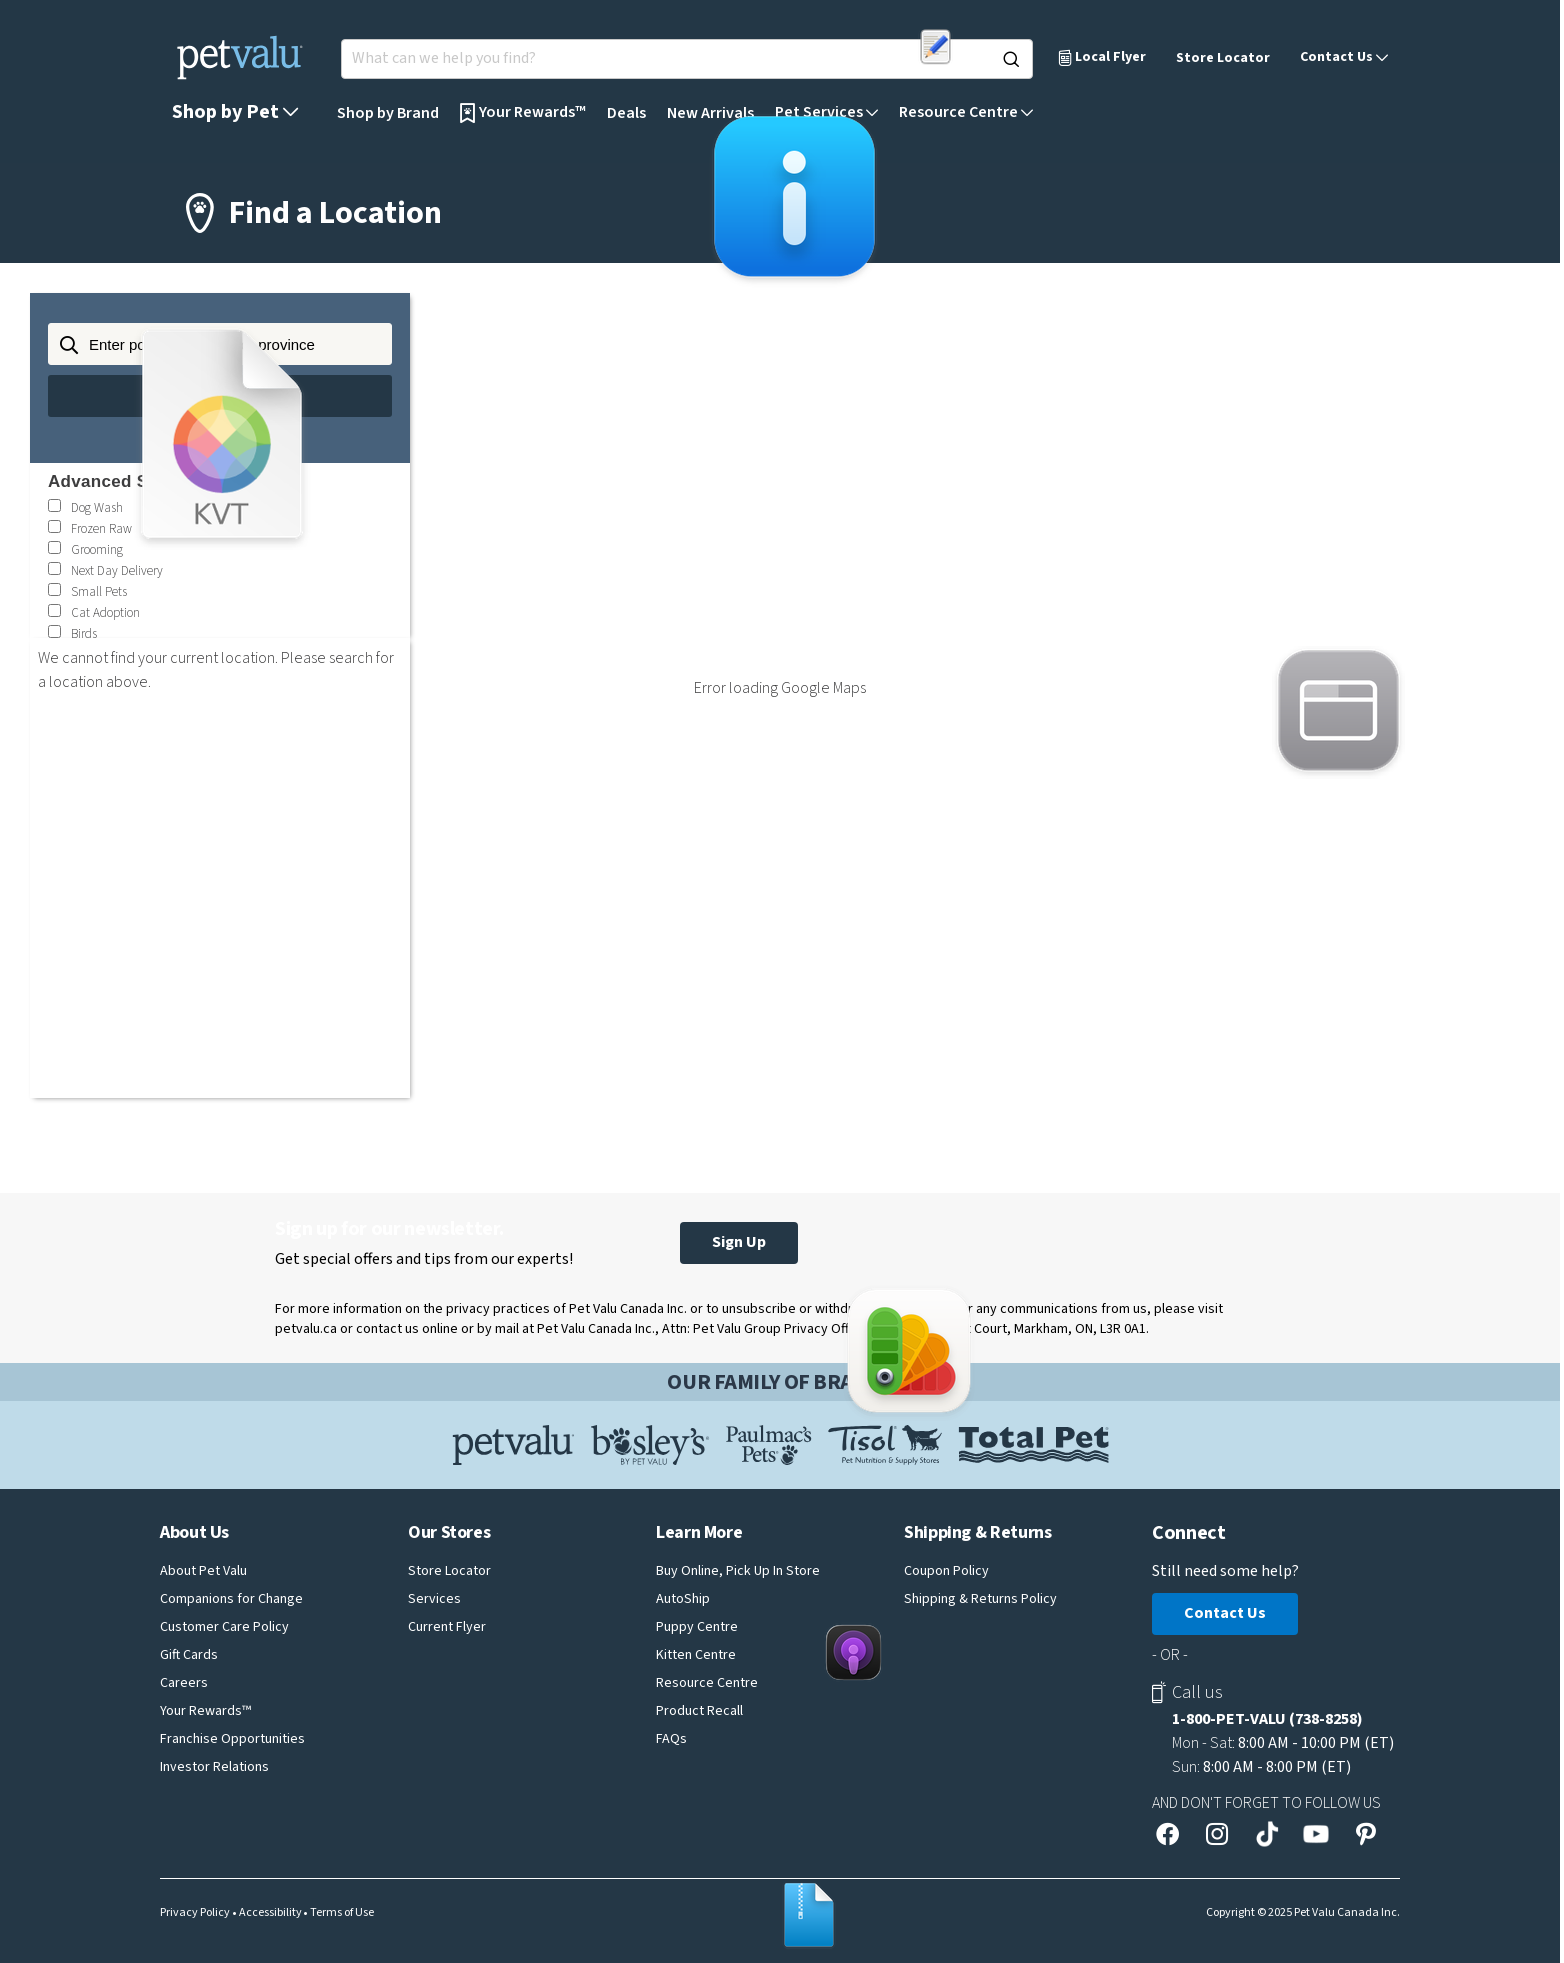  I want to click on customize window decoration and title bar appearance, so click(1338, 712).